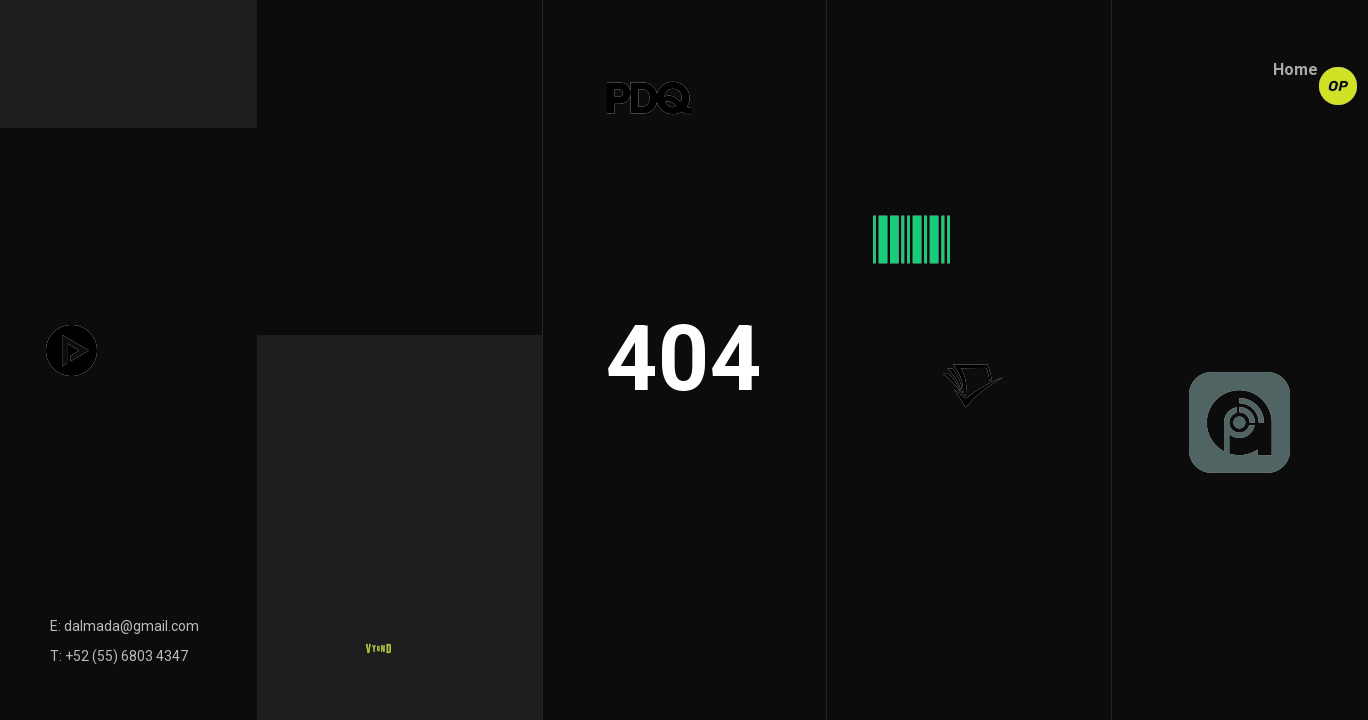 The image size is (1368, 720). I want to click on PDQ software logo, so click(649, 98).